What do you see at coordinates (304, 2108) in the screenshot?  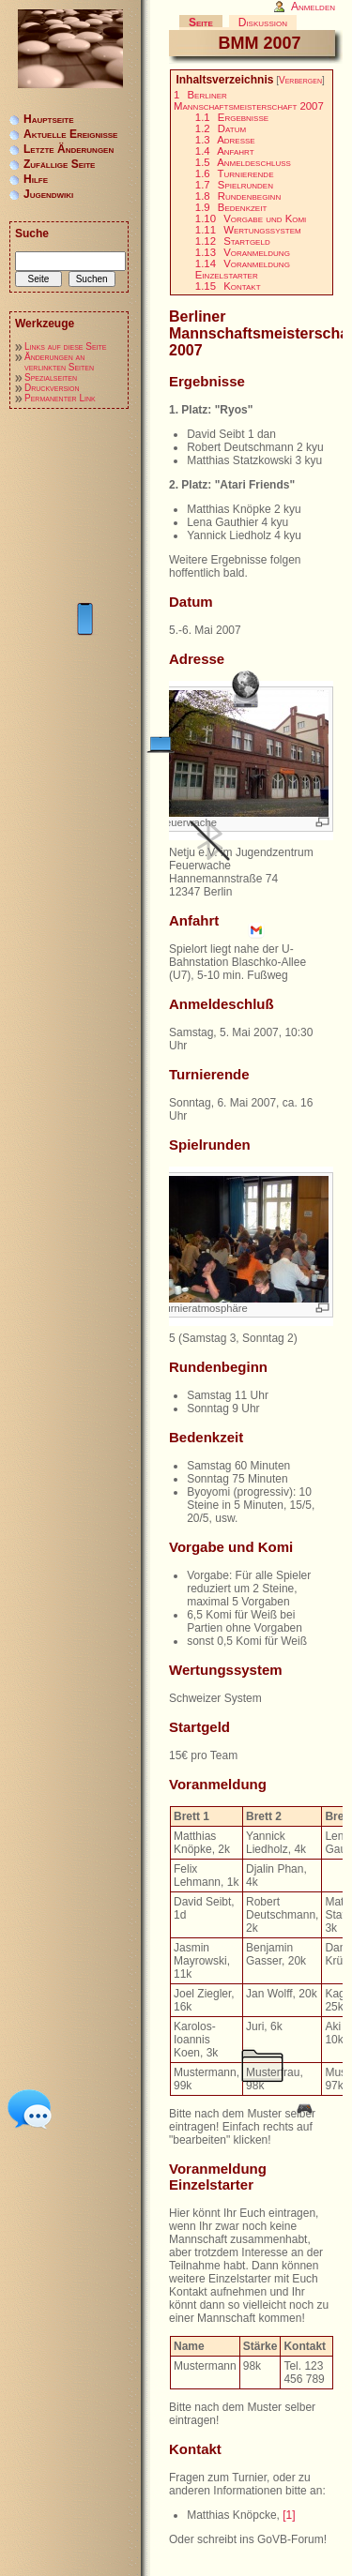 I see `configure game controller settings` at bounding box center [304, 2108].